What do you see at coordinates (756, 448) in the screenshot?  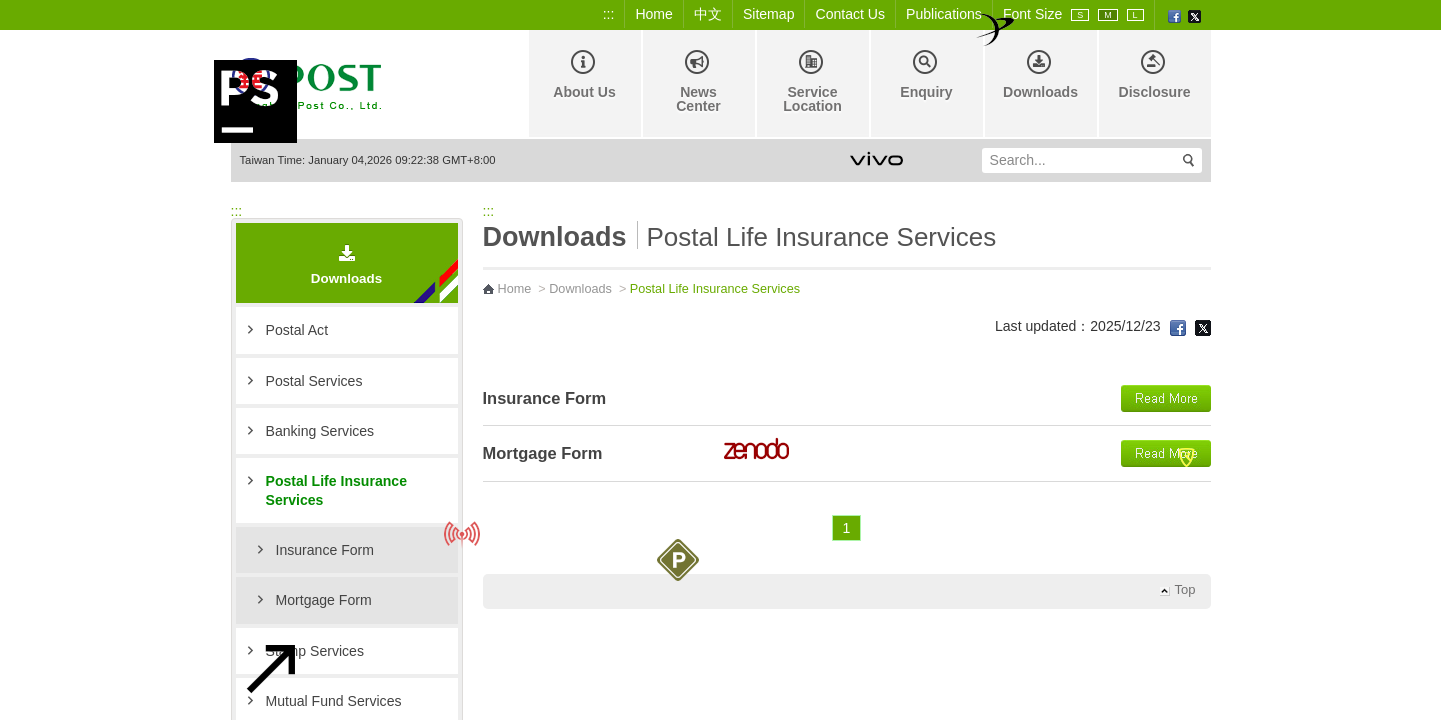 I see `open zenodo research repository` at bounding box center [756, 448].